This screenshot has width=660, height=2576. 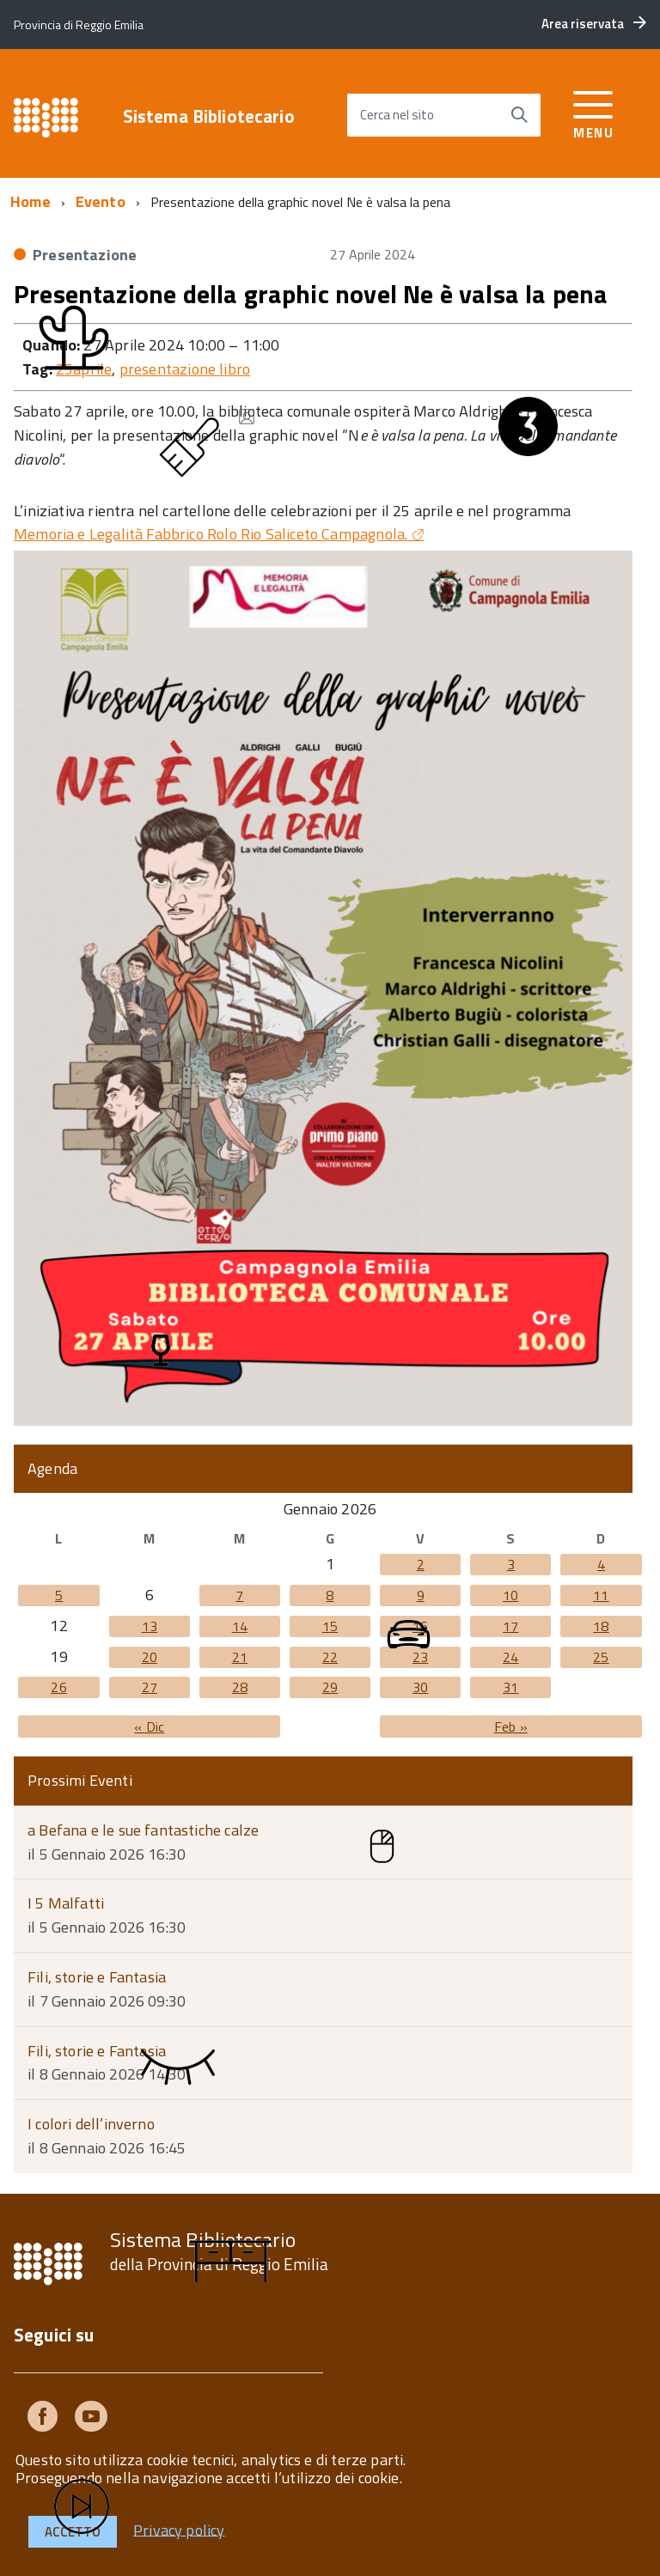 I want to click on indicates step three in a multi-step process, so click(x=528, y=426).